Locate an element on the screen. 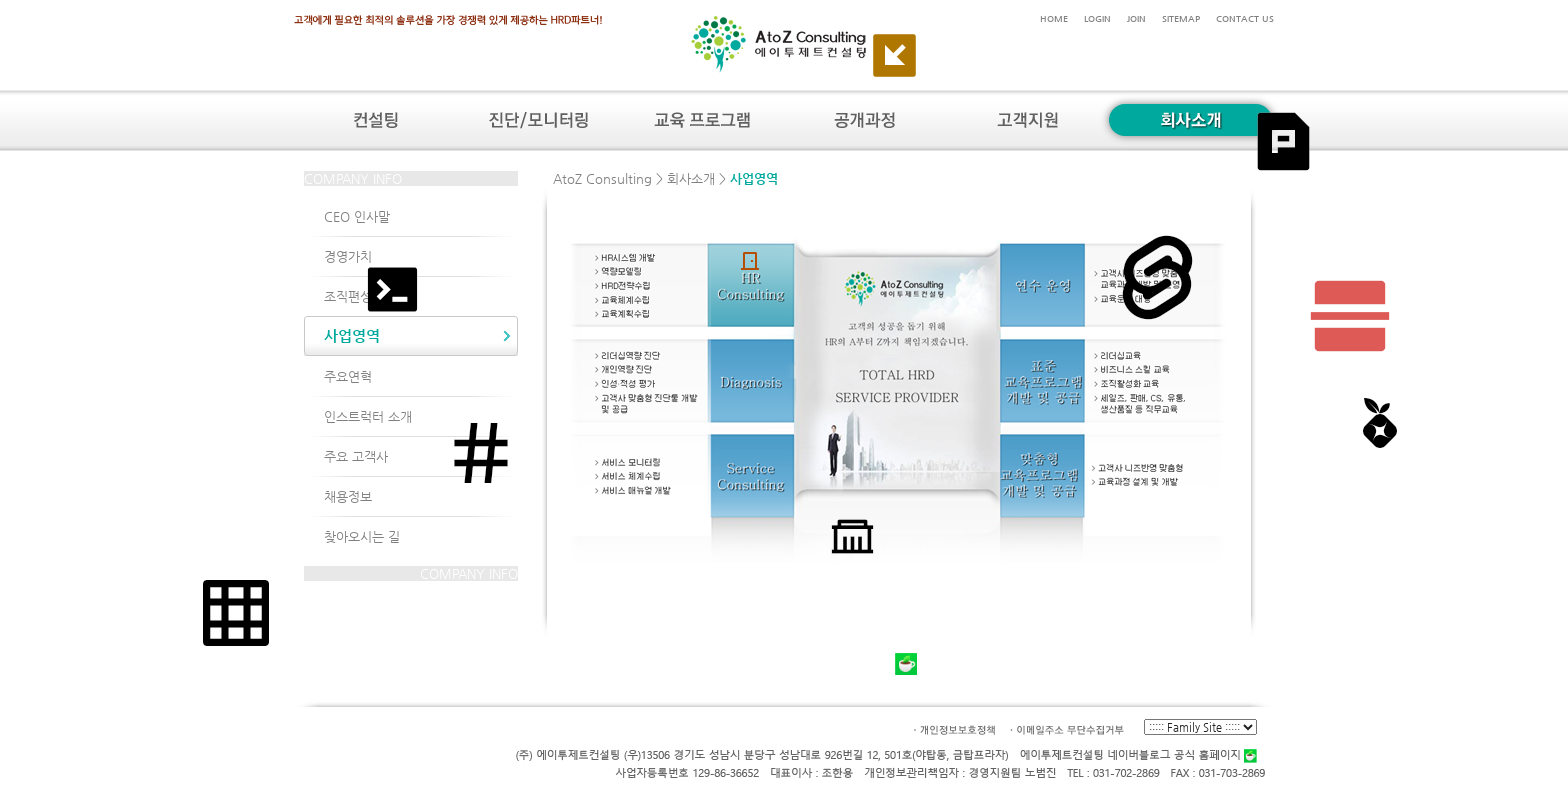 The image size is (1568, 789). exit or log out of the application is located at coordinates (750, 261).